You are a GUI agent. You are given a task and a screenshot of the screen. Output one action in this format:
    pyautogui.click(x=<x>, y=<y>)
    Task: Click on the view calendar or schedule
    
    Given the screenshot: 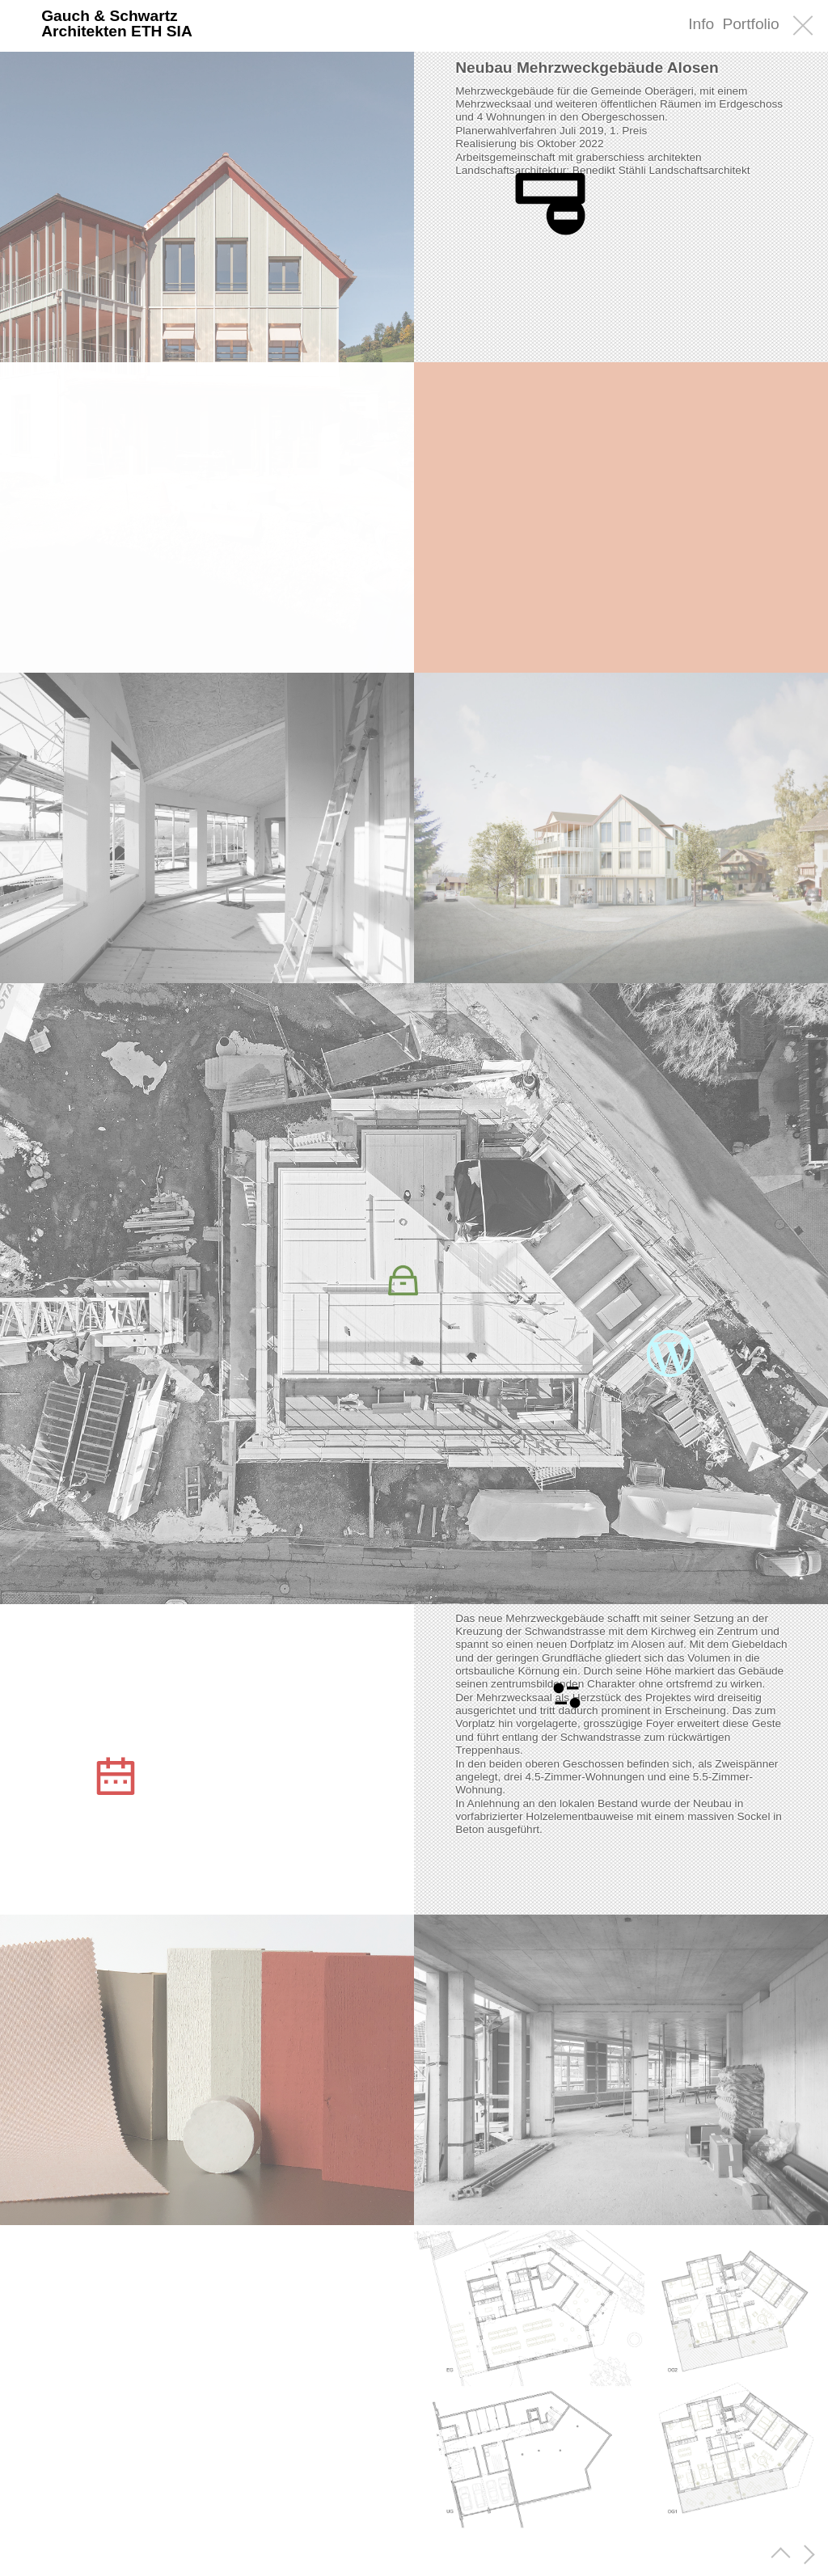 What is the action you would take?
    pyautogui.click(x=116, y=1778)
    